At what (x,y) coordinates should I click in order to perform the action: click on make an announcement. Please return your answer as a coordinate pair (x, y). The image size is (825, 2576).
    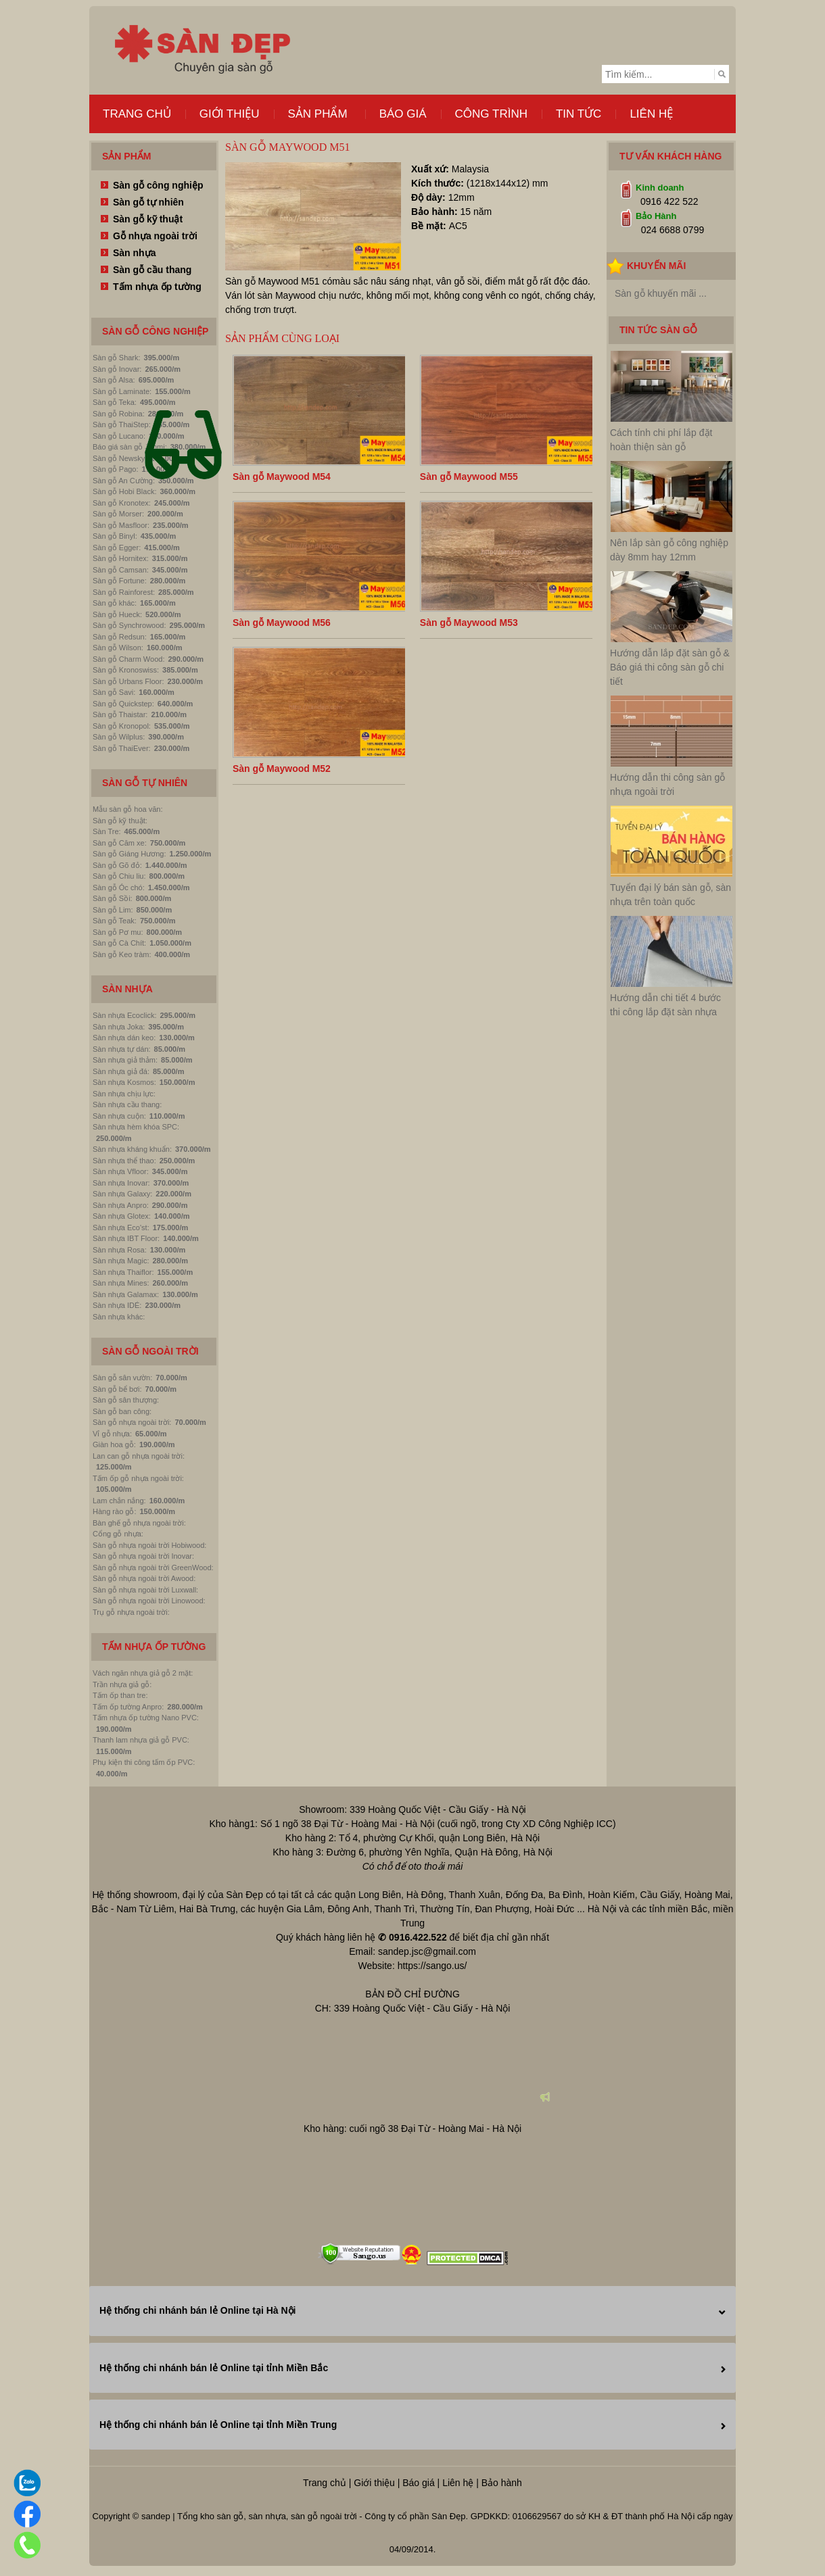
    Looking at the image, I should click on (545, 2097).